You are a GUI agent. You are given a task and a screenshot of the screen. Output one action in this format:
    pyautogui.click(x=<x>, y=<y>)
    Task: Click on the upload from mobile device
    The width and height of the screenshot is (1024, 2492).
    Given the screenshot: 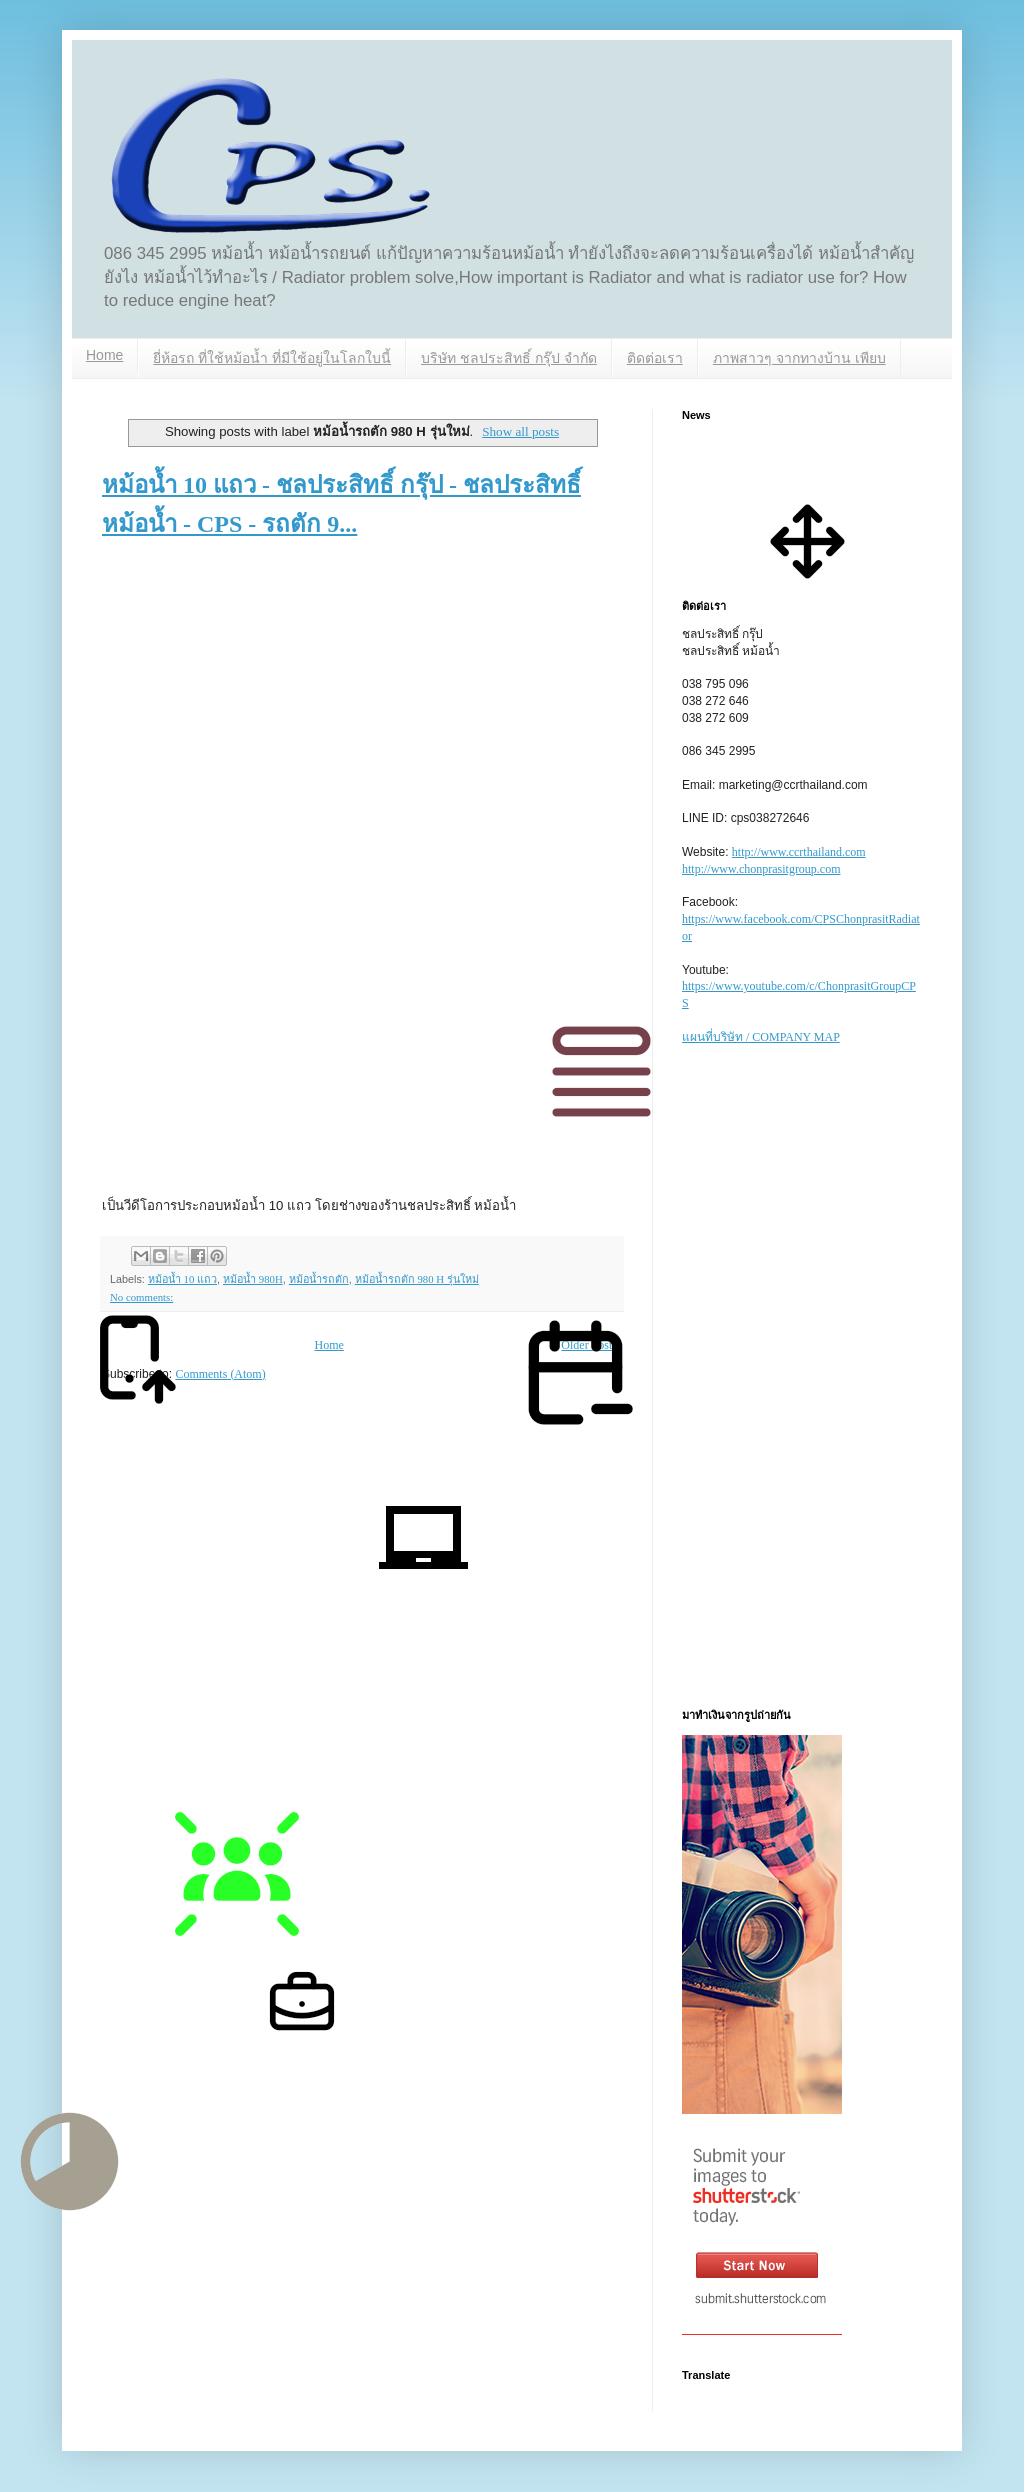 What is the action you would take?
    pyautogui.click(x=129, y=1357)
    